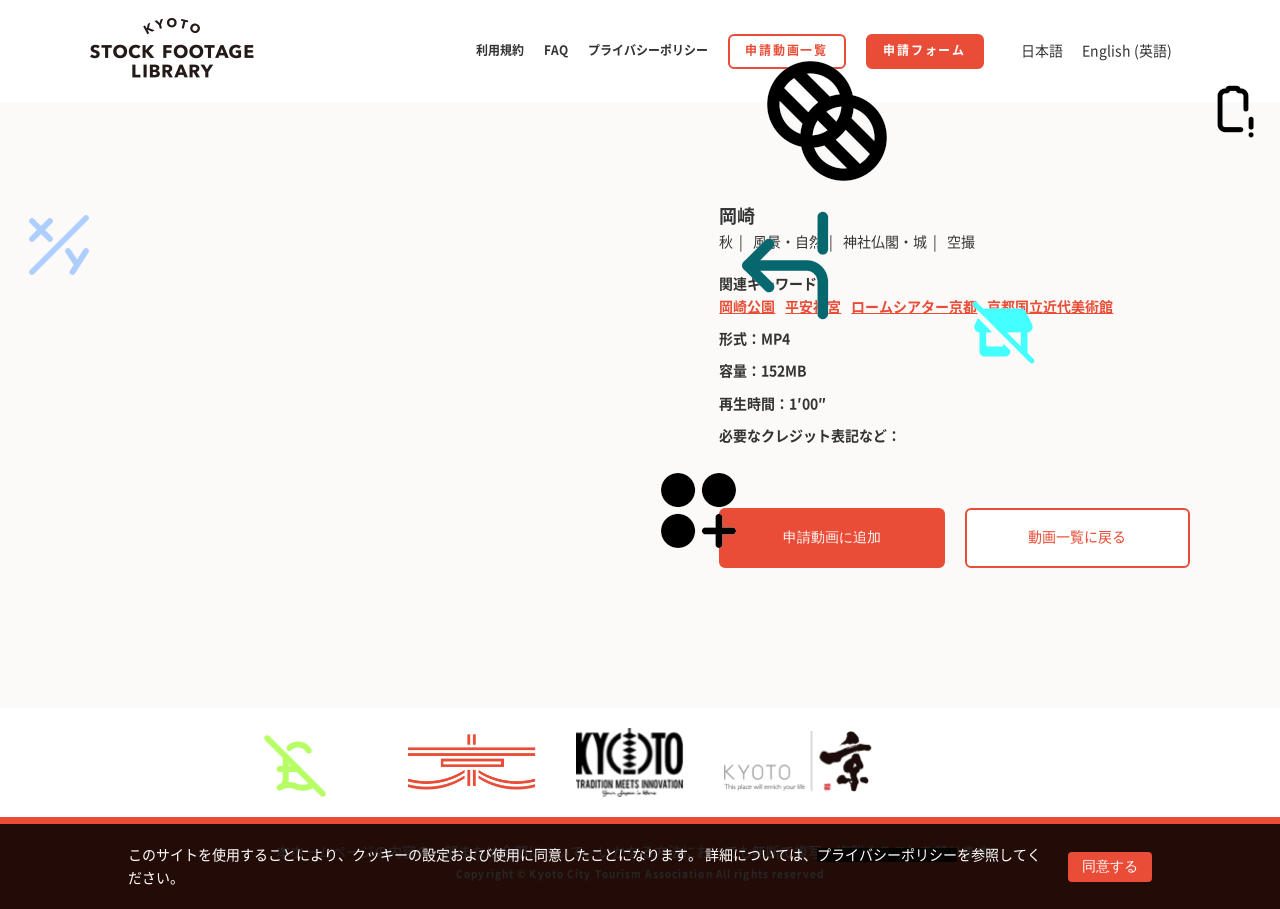  I want to click on store or shop is currently unavailable, so click(1003, 332).